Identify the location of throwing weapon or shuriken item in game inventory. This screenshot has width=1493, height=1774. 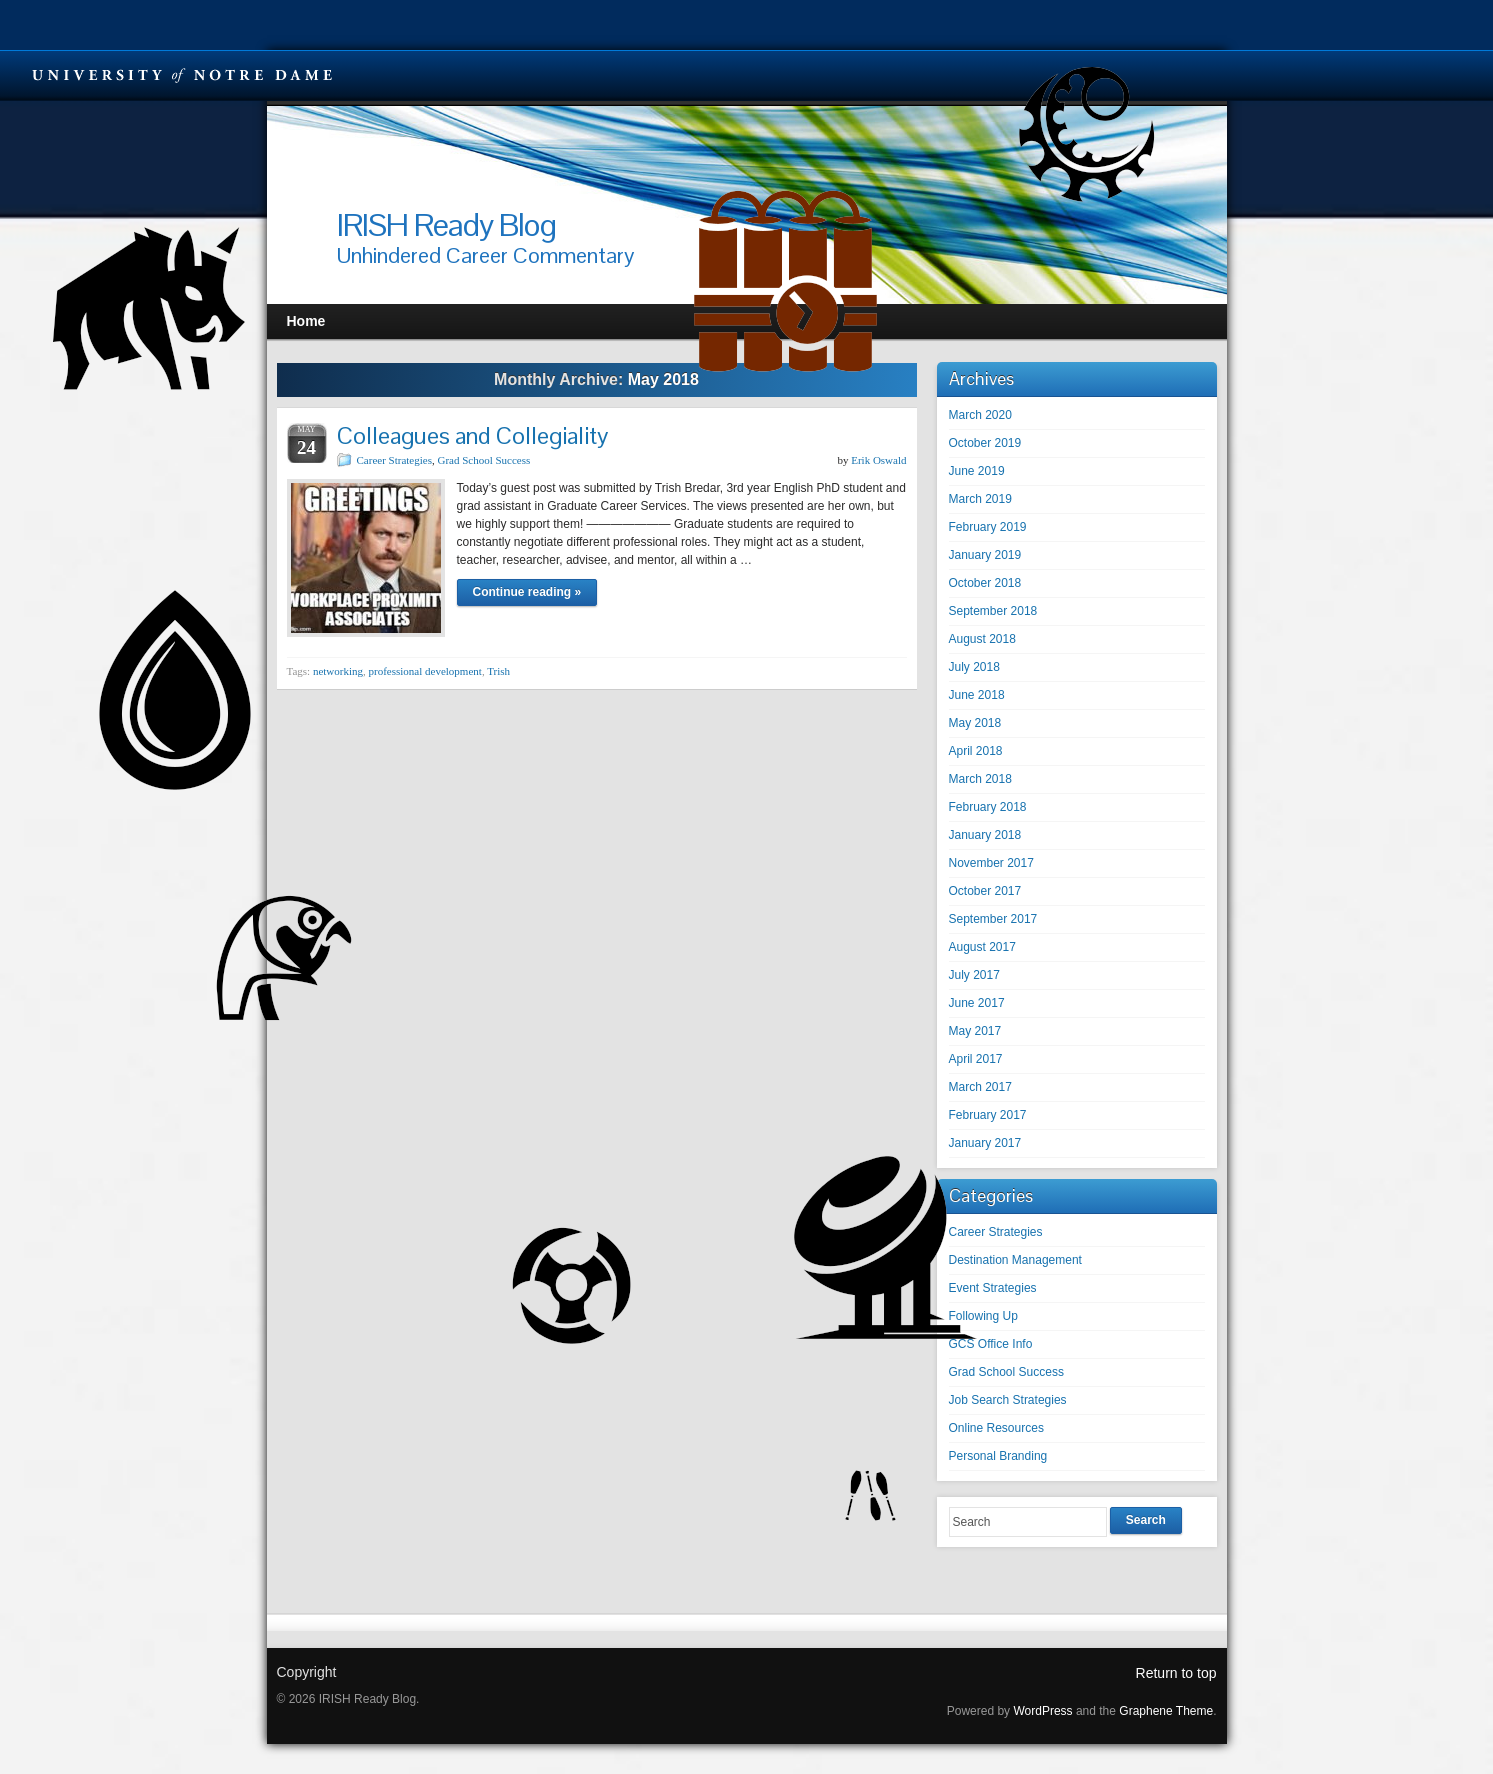
(571, 1284).